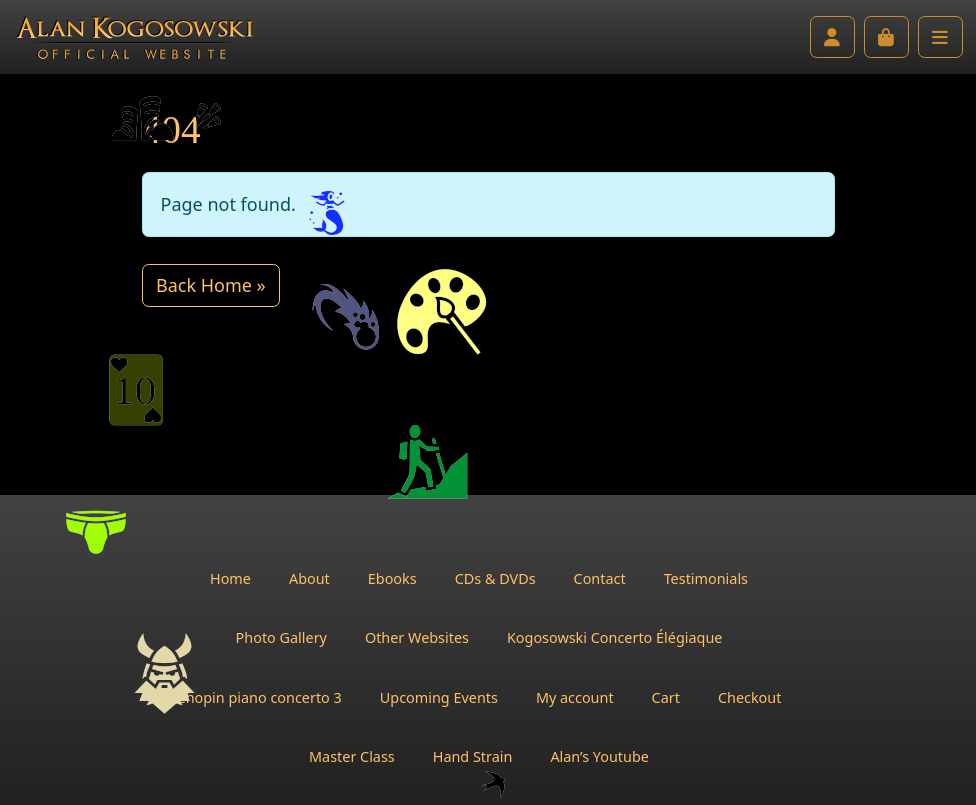 The height and width of the screenshot is (805, 976). I want to click on launch fireball attack or fire-based ability, so click(346, 317).